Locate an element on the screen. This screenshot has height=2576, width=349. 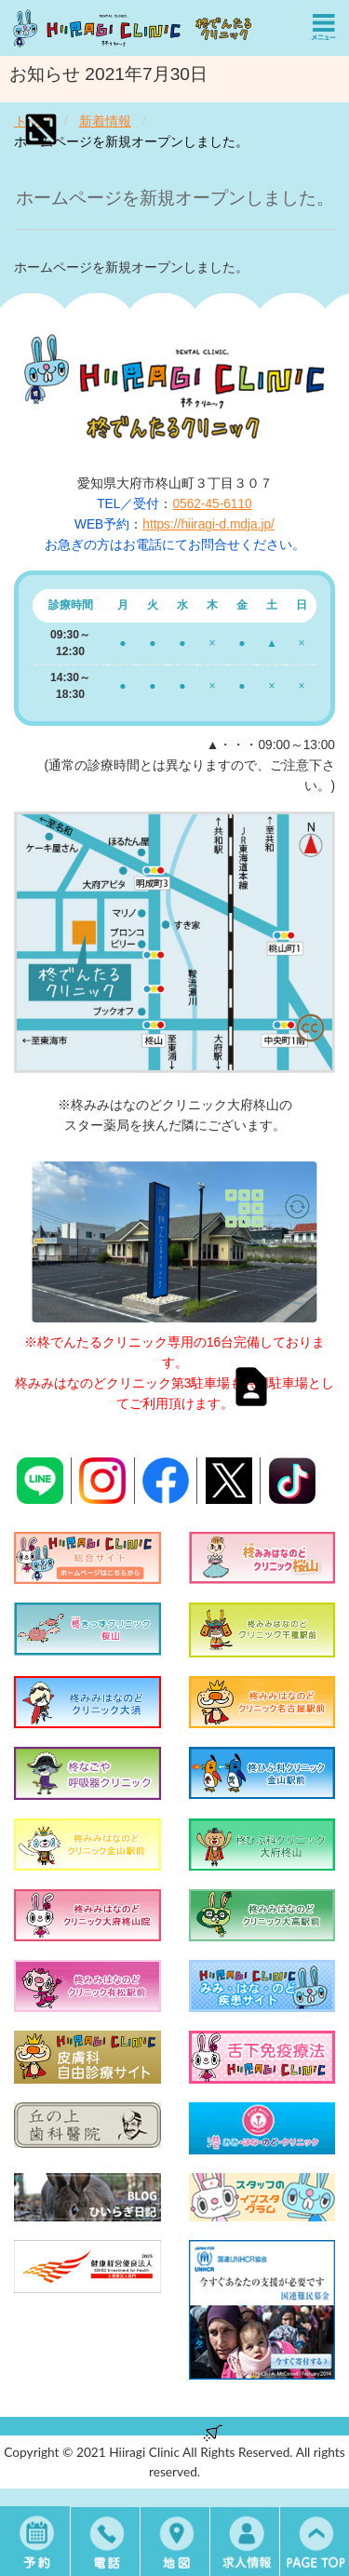
view contact details is located at coordinates (251, 1387).